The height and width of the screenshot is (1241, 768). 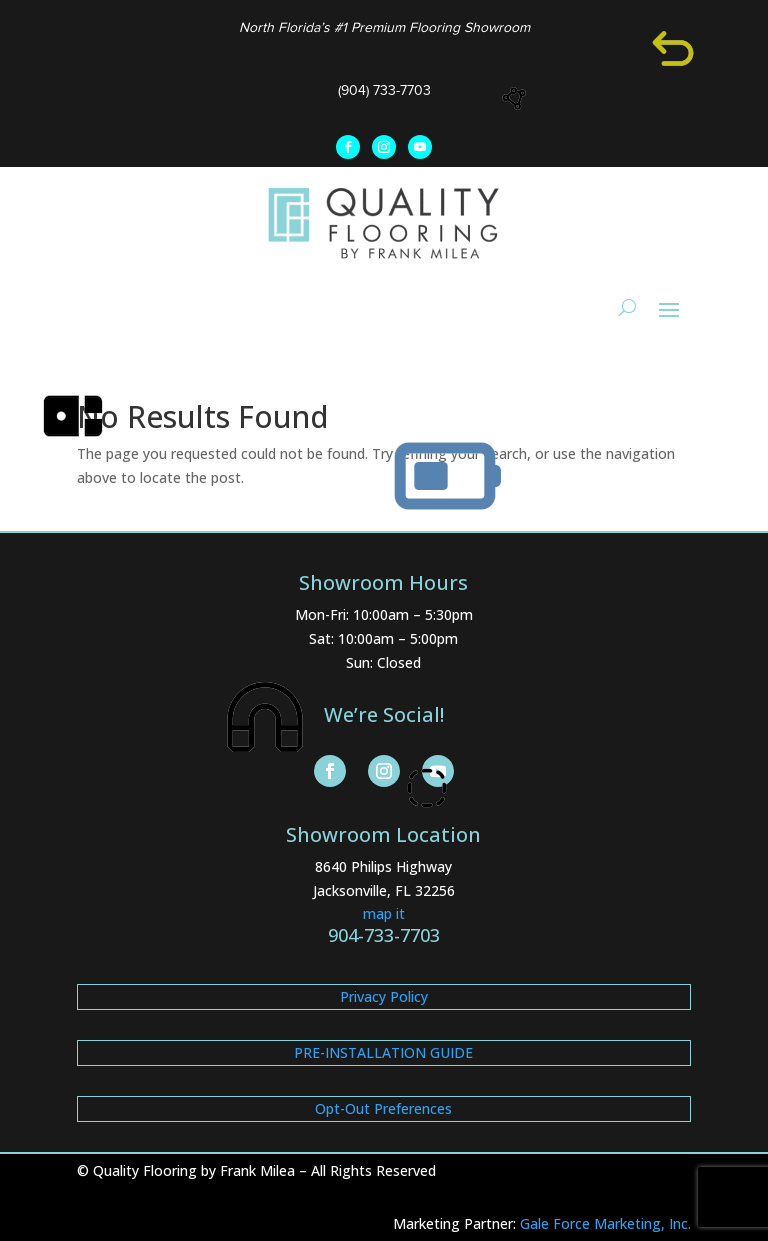 I want to click on access bento box or meal ordering feature, so click(x=73, y=416).